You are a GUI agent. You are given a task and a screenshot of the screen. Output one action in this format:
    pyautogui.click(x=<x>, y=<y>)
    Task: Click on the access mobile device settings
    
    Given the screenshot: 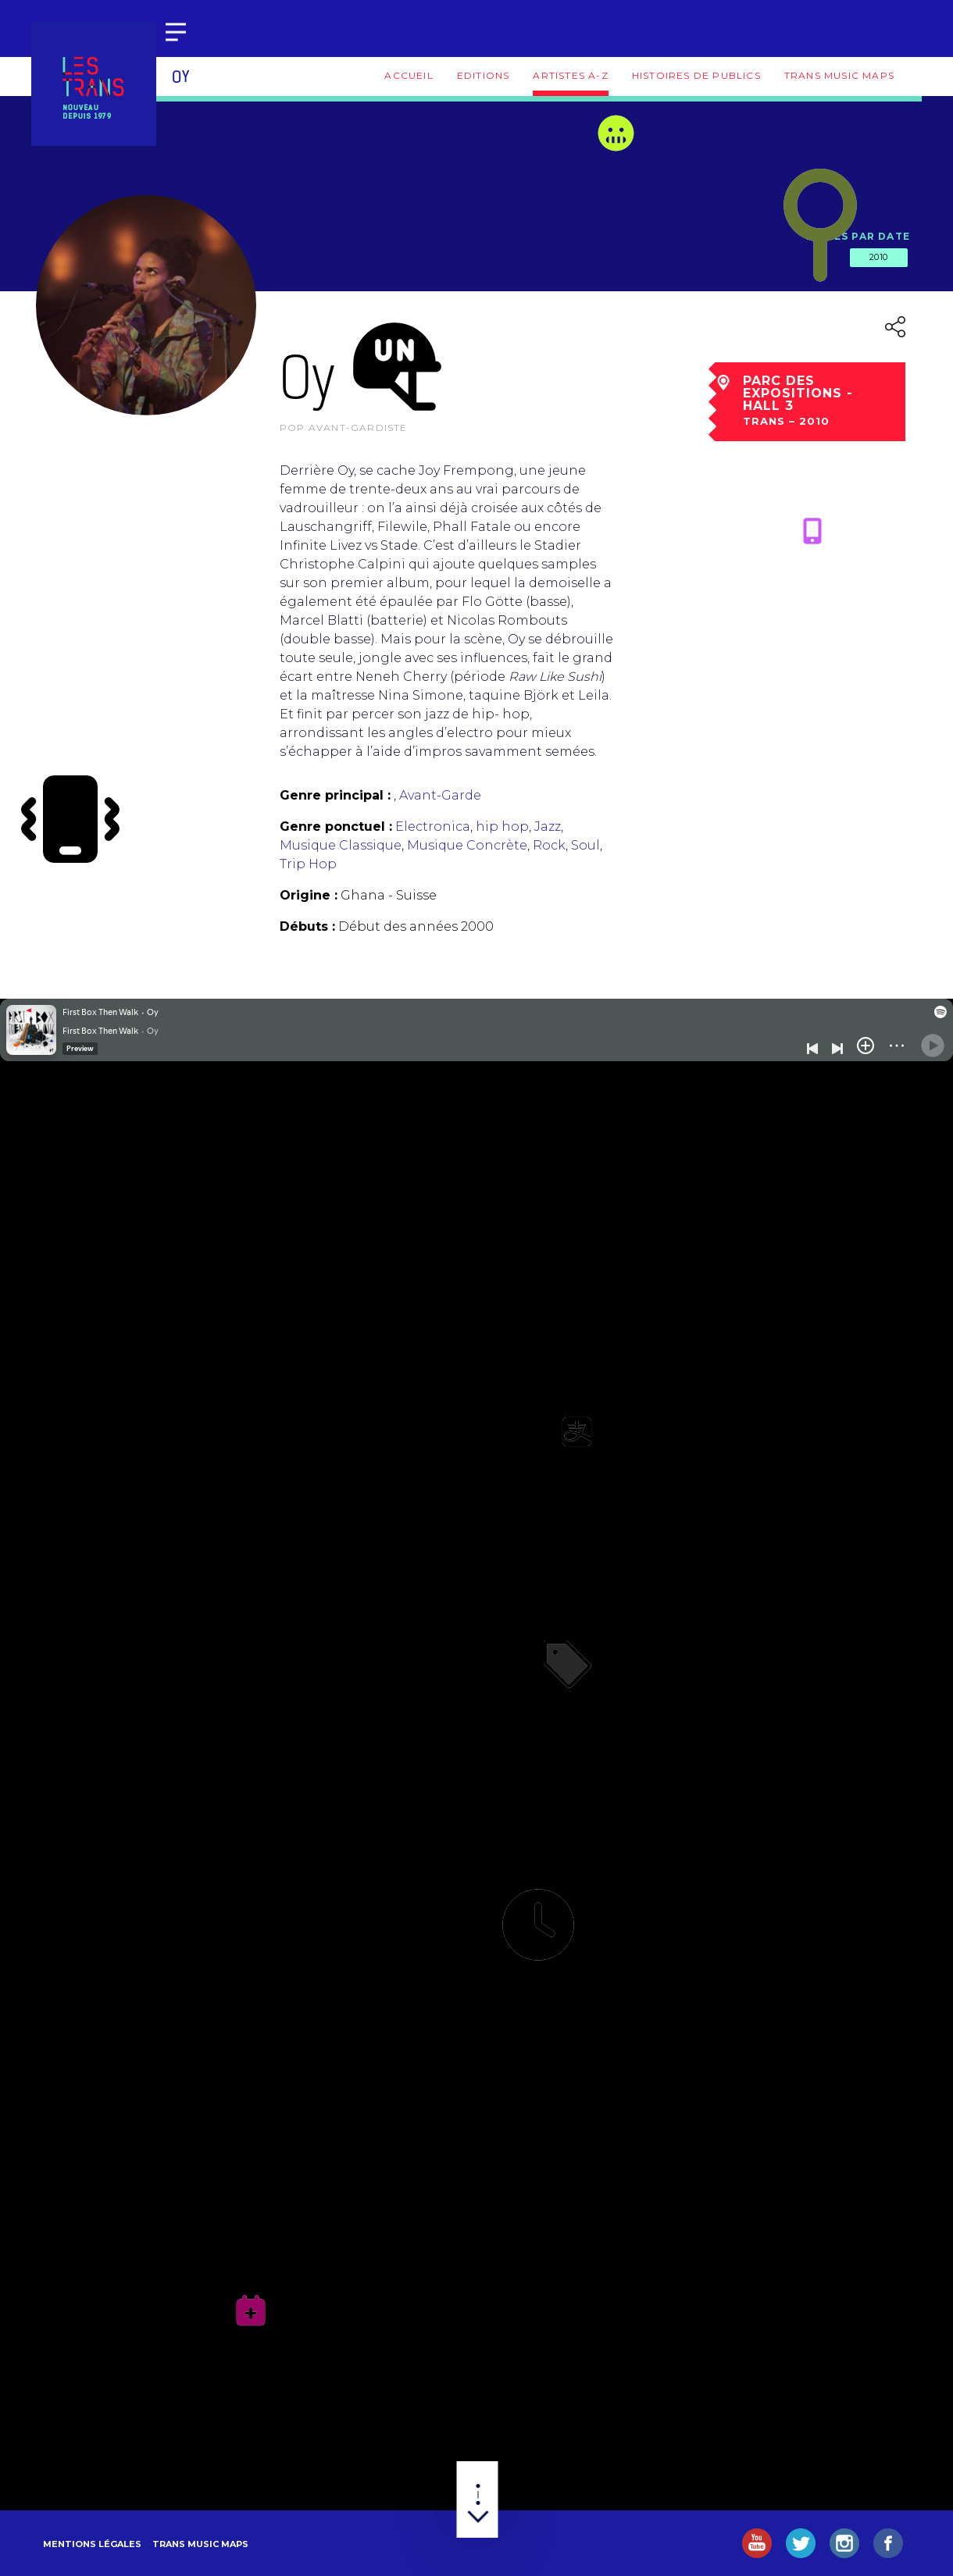 What is the action you would take?
    pyautogui.click(x=812, y=531)
    